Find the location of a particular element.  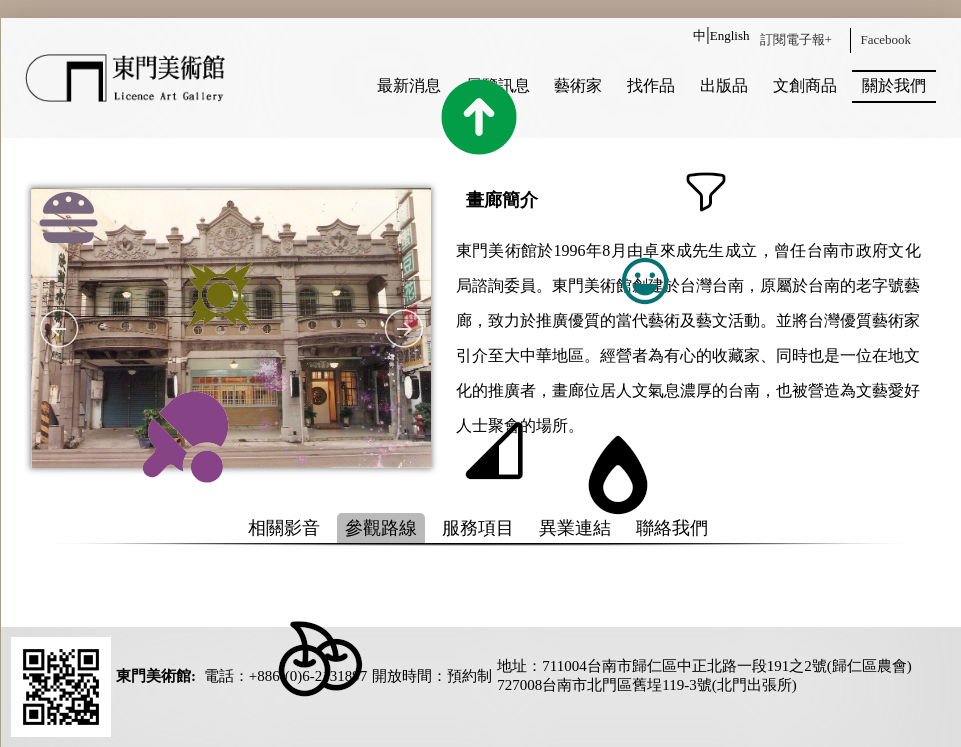

upload a file or content is located at coordinates (479, 117).